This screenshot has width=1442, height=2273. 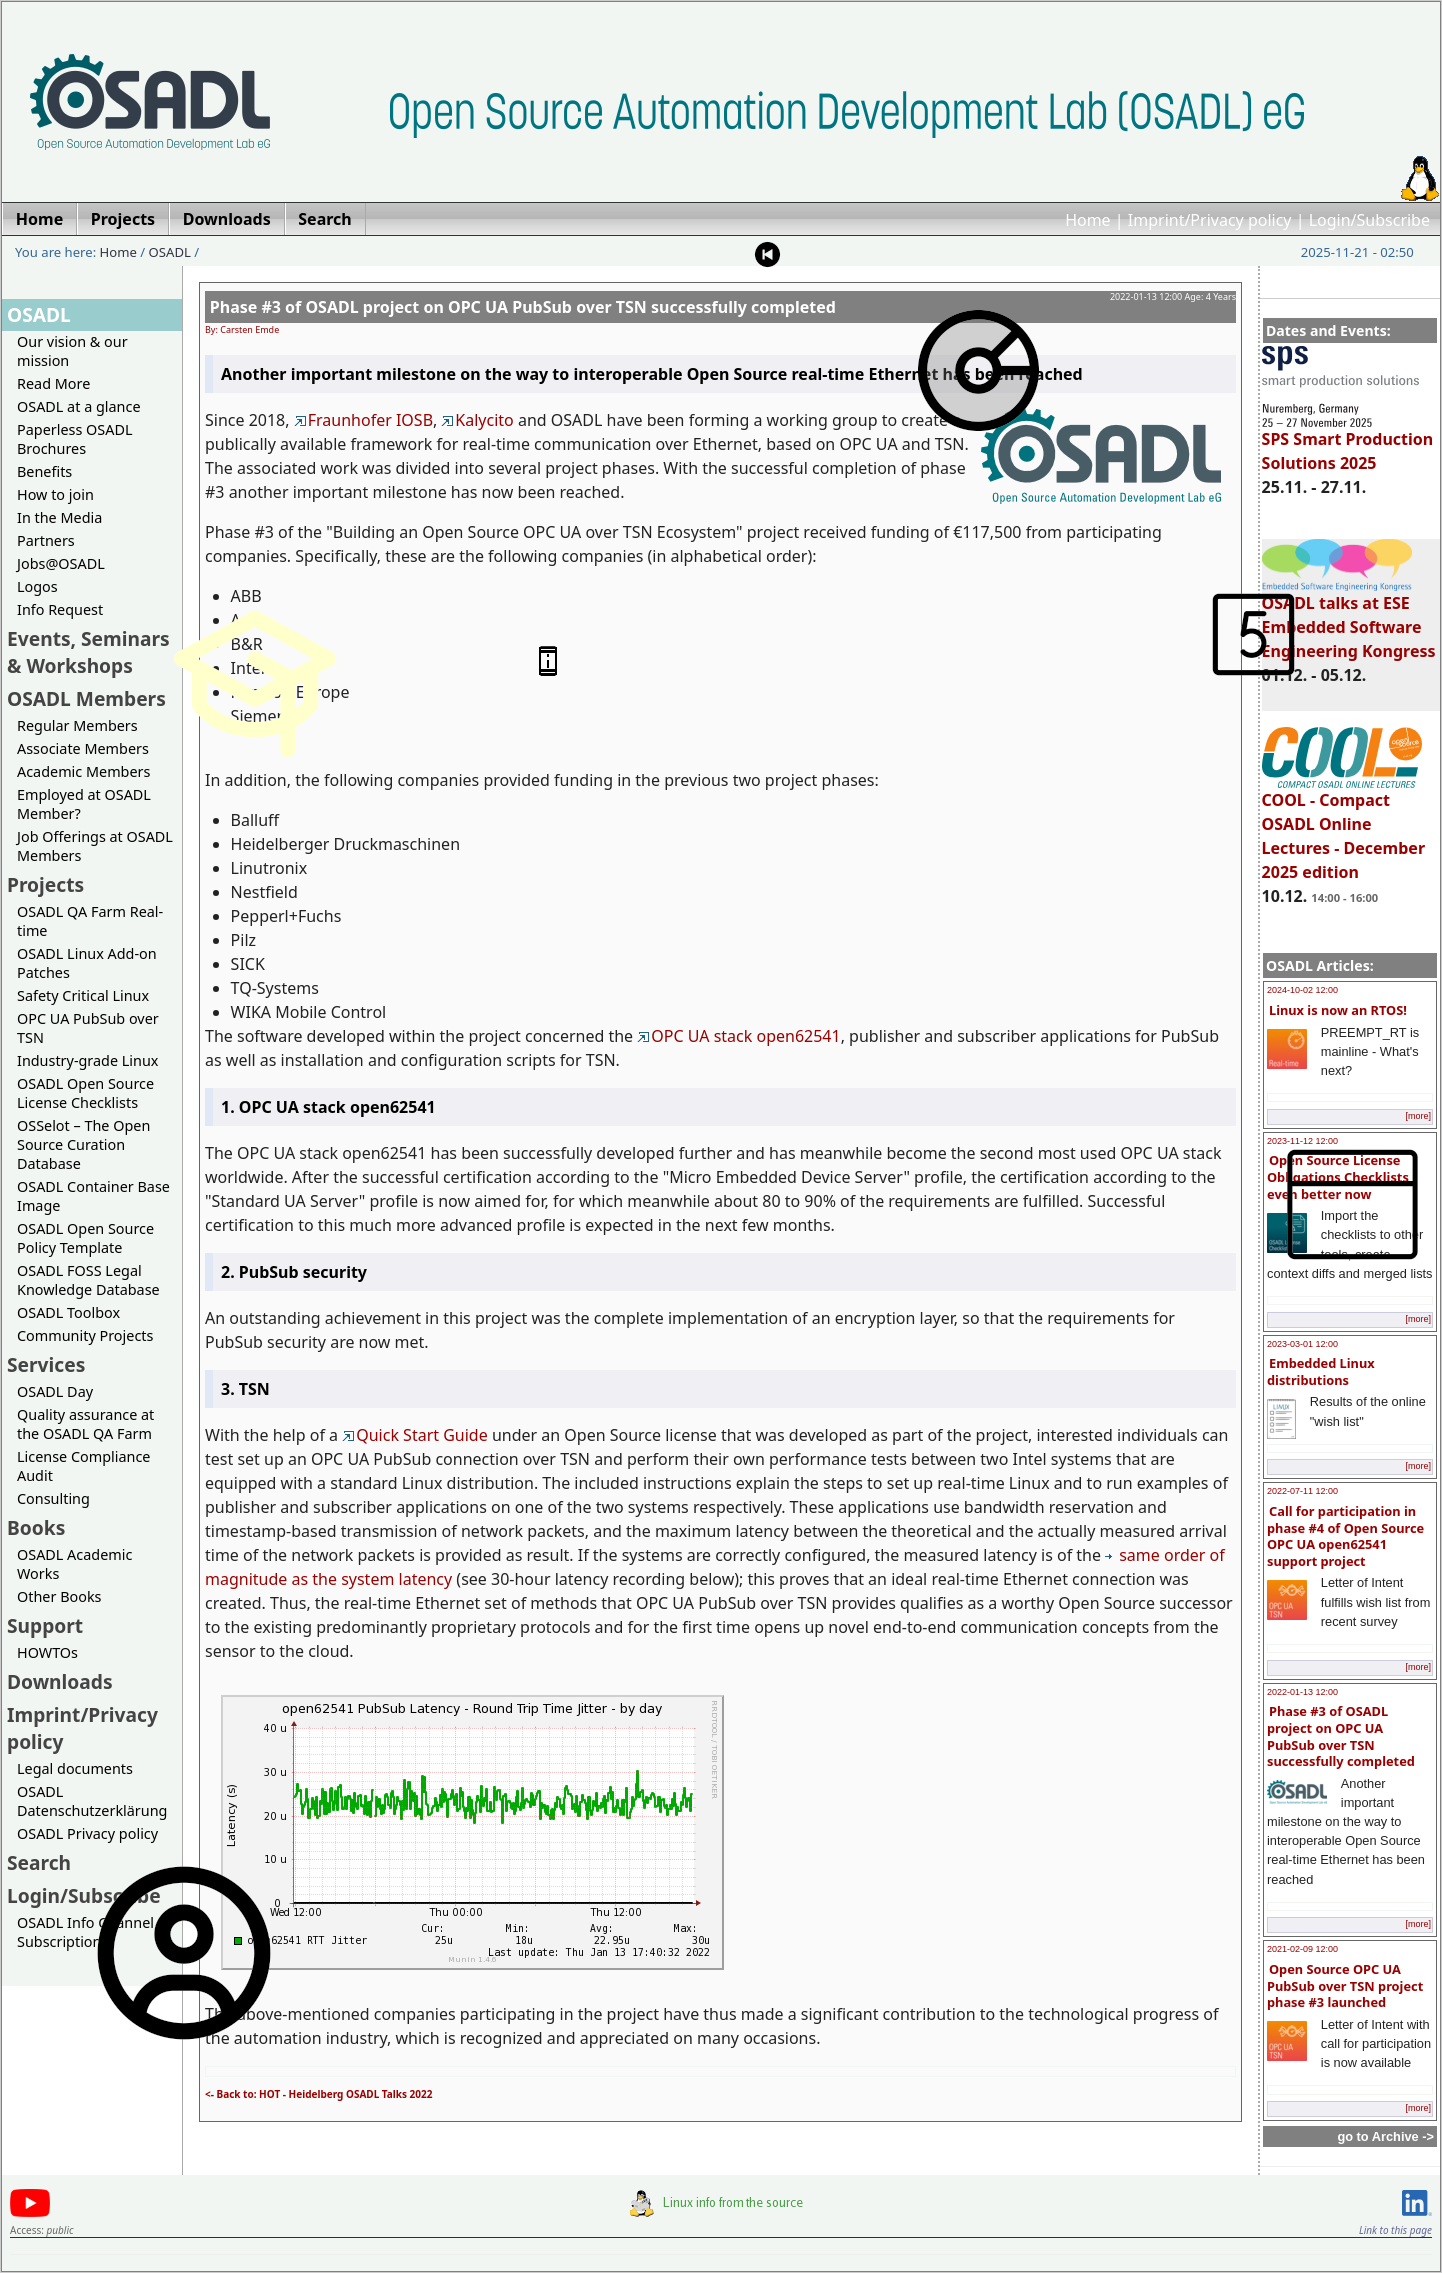 What do you see at coordinates (767, 254) in the screenshot?
I see `skip to previous track` at bounding box center [767, 254].